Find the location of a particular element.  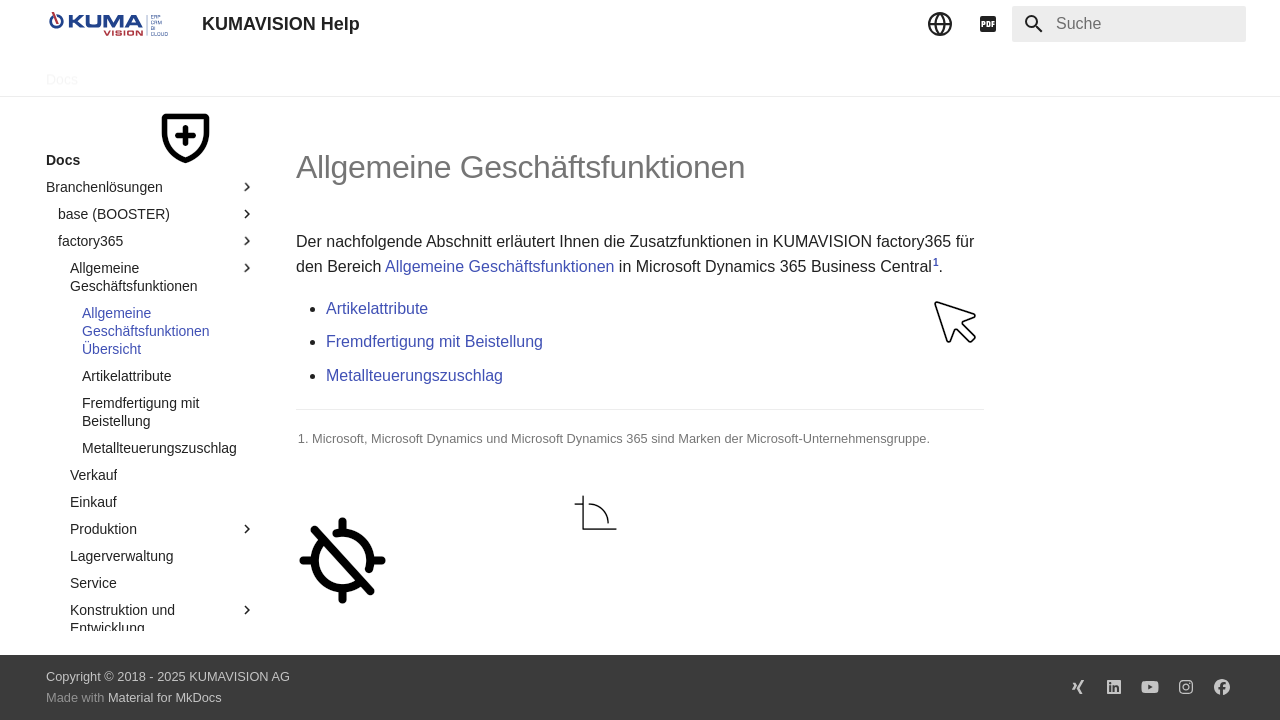

measure or adjust angle in a design tool is located at coordinates (594, 515).